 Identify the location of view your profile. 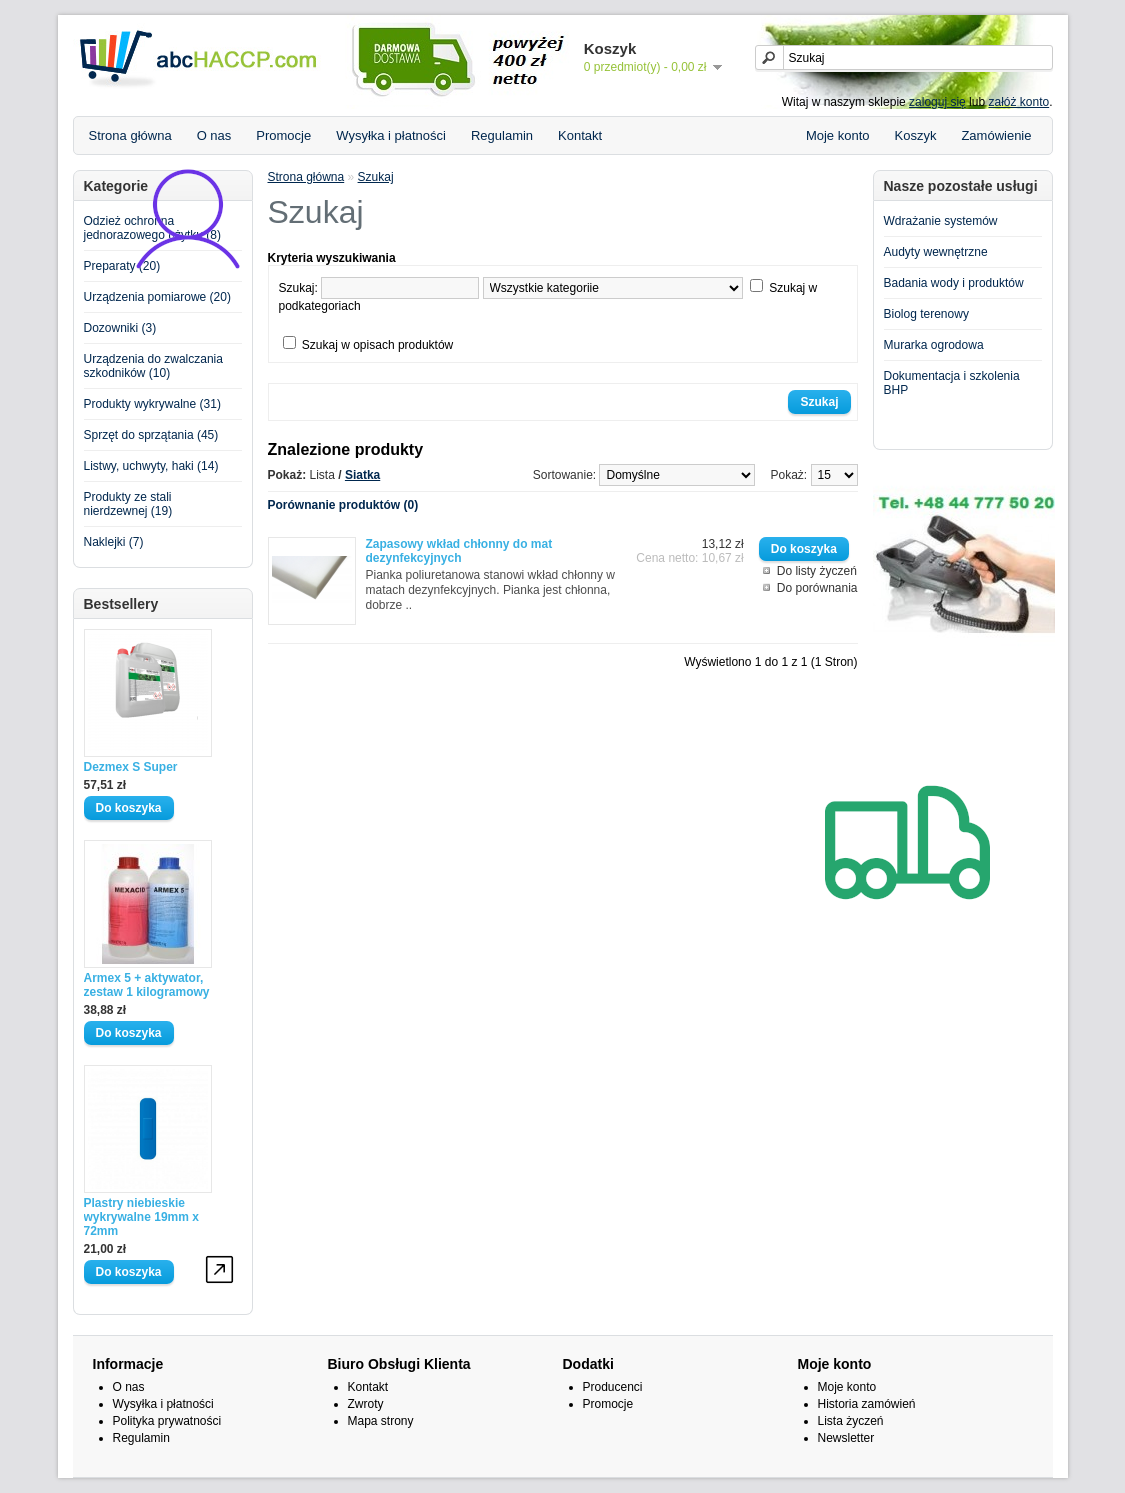
(188, 221).